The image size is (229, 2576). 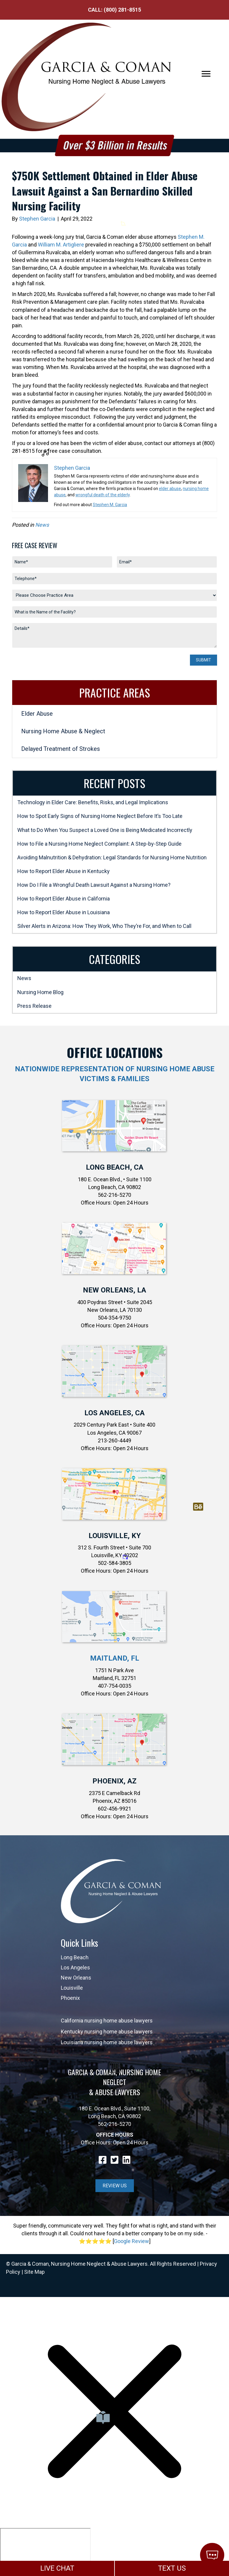 I want to click on access user-specific files and documents, so click(x=125, y=1557).